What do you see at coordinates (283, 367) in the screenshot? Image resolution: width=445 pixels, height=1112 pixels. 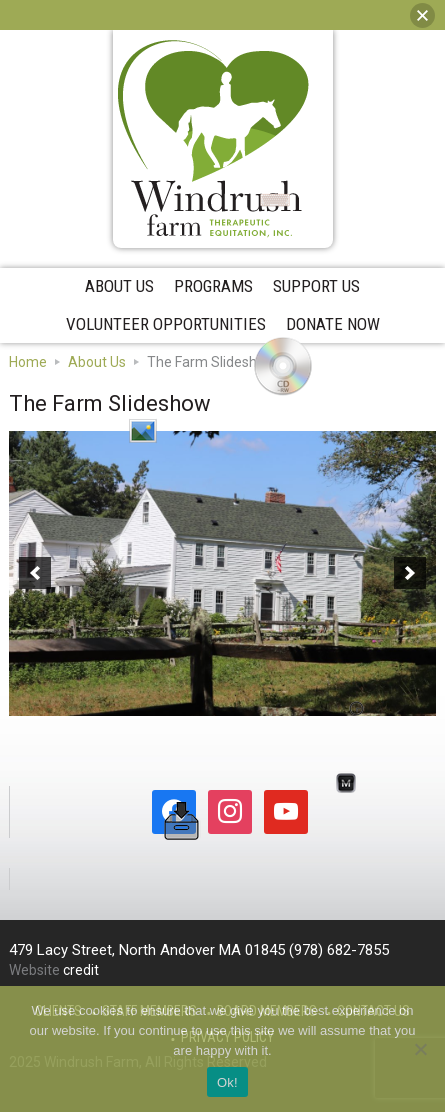 I see `access CD-RW disc drive` at bounding box center [283, 367].